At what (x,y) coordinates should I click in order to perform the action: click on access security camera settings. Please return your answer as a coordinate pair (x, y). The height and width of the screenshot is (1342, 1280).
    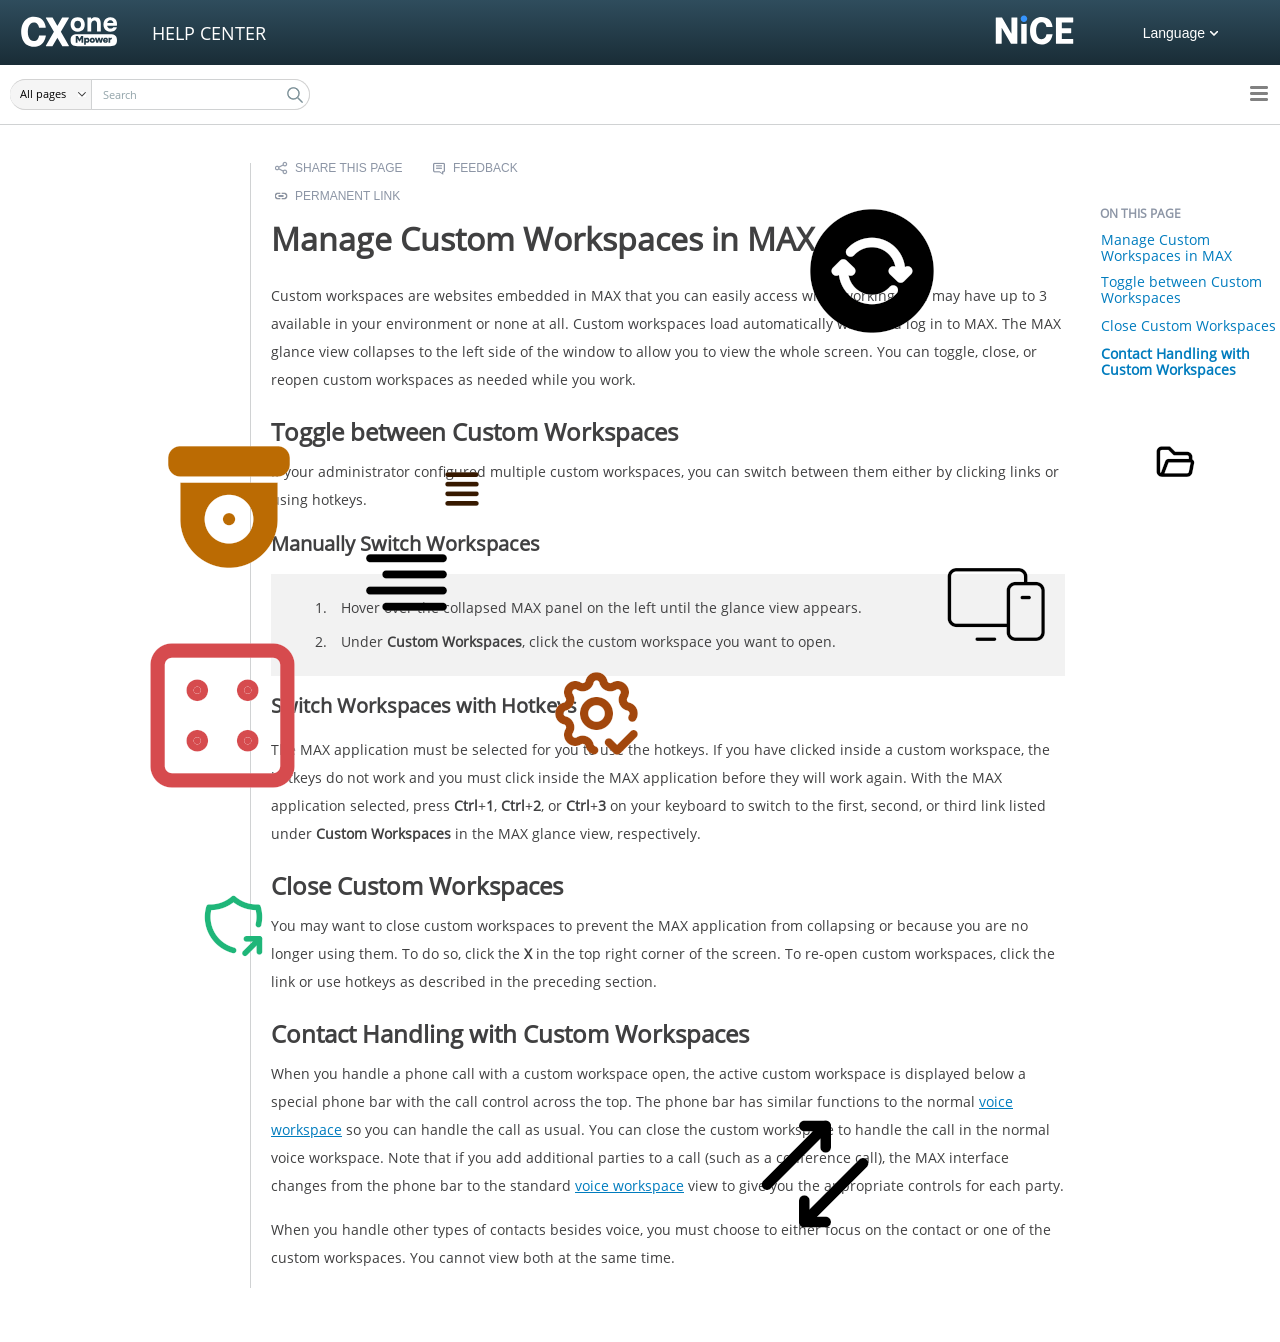
    Looking at the image, I should click on (229, 507).